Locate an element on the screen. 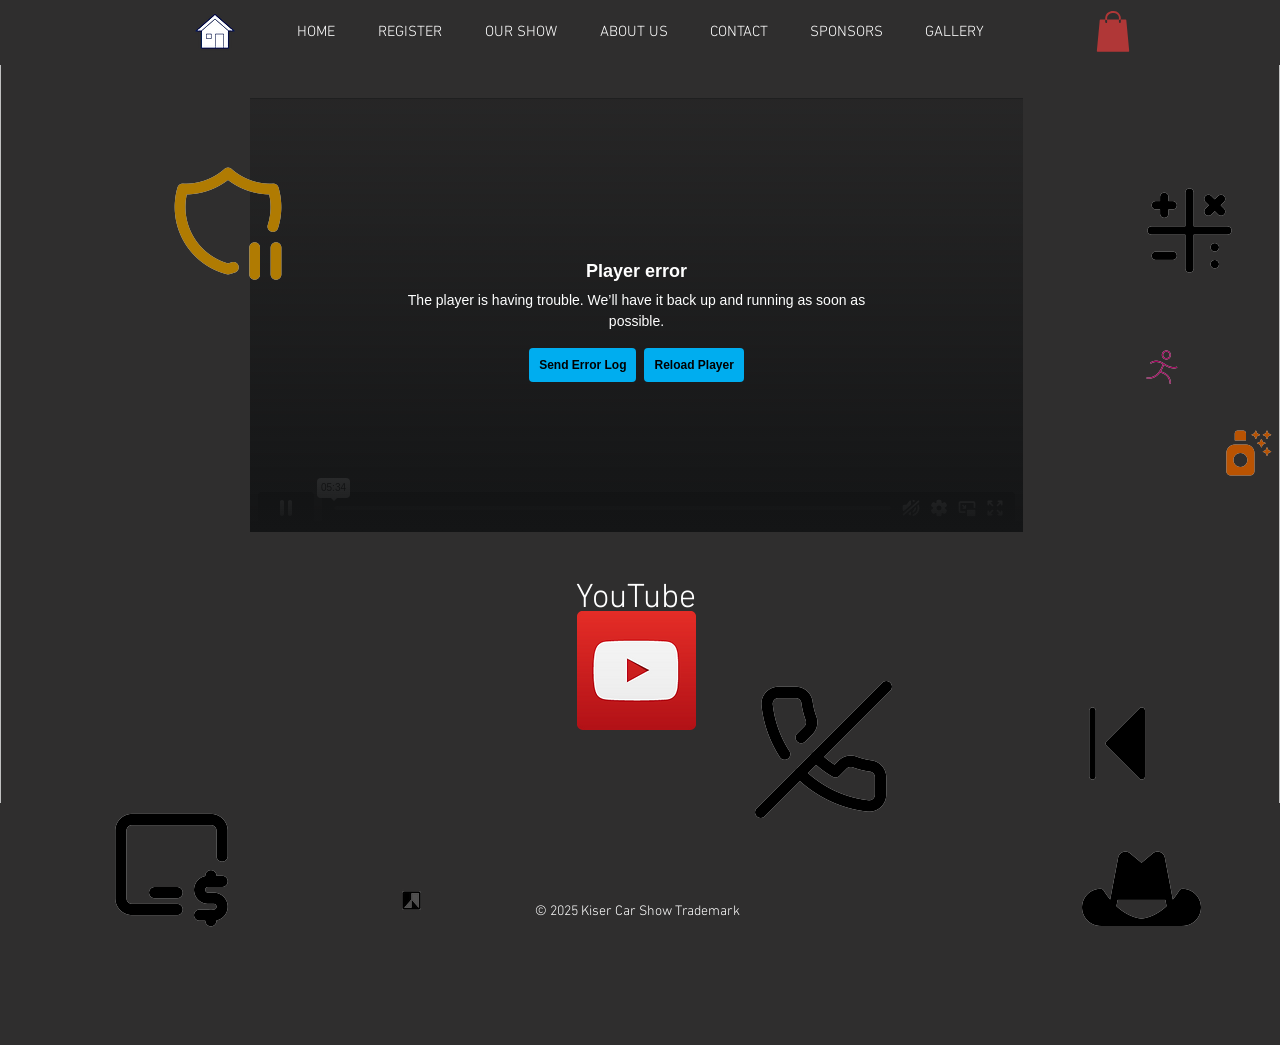 The width and height of the screenshot is (1280, 1045). pause security protection temporarily is located at coordinates (228, 221).